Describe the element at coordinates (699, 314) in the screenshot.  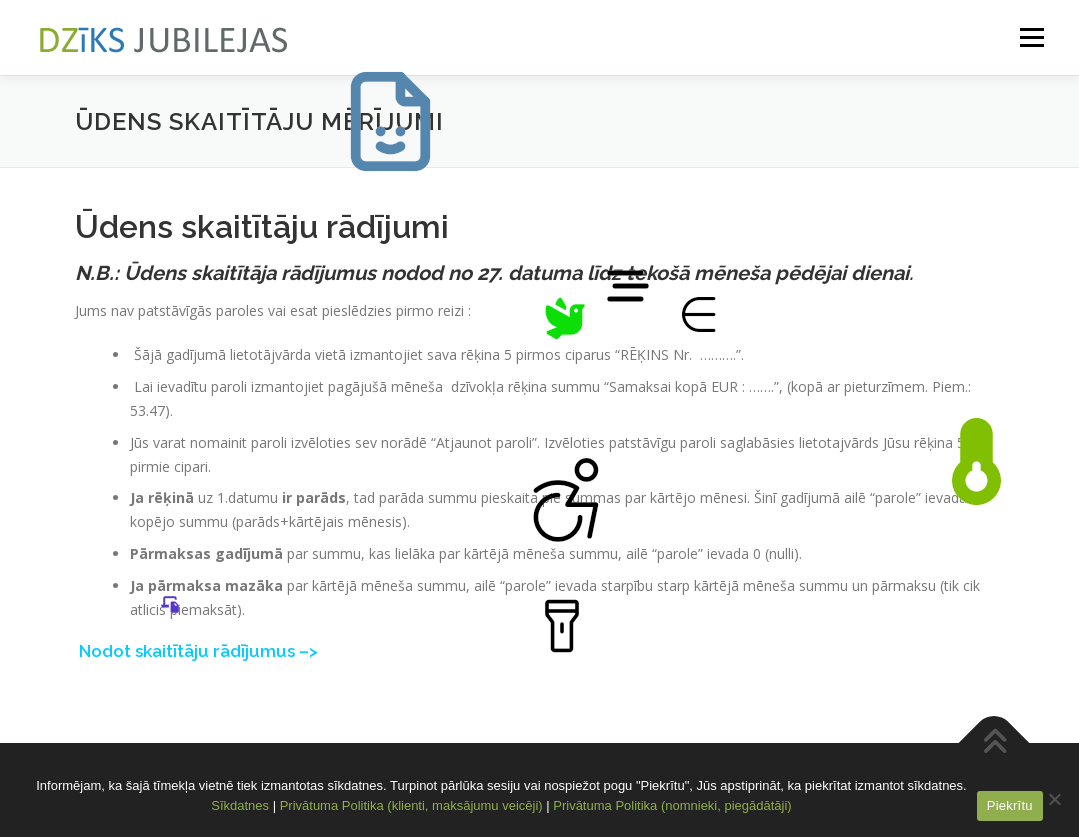
I see `indicates set membership in mathematical notation` at that location.